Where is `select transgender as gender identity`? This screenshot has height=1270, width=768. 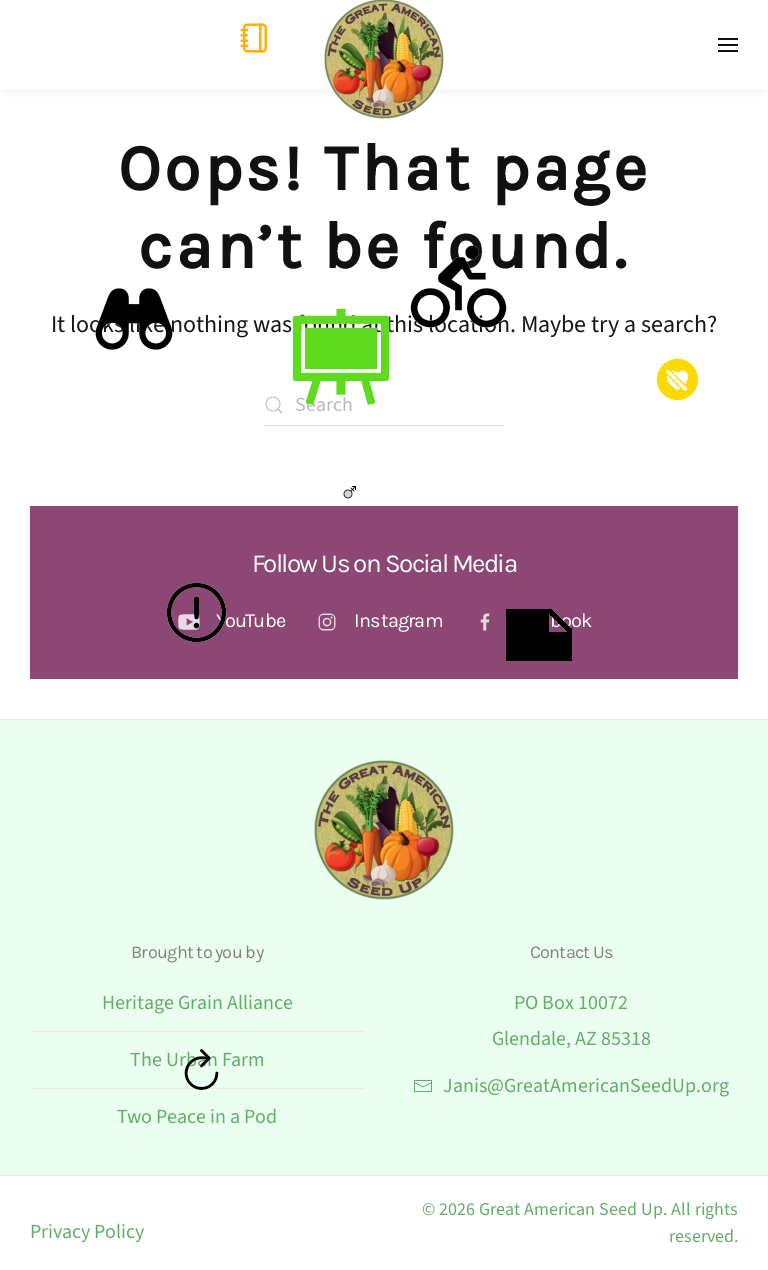 select transgender as gender identity is located at coordinates (350, 492).